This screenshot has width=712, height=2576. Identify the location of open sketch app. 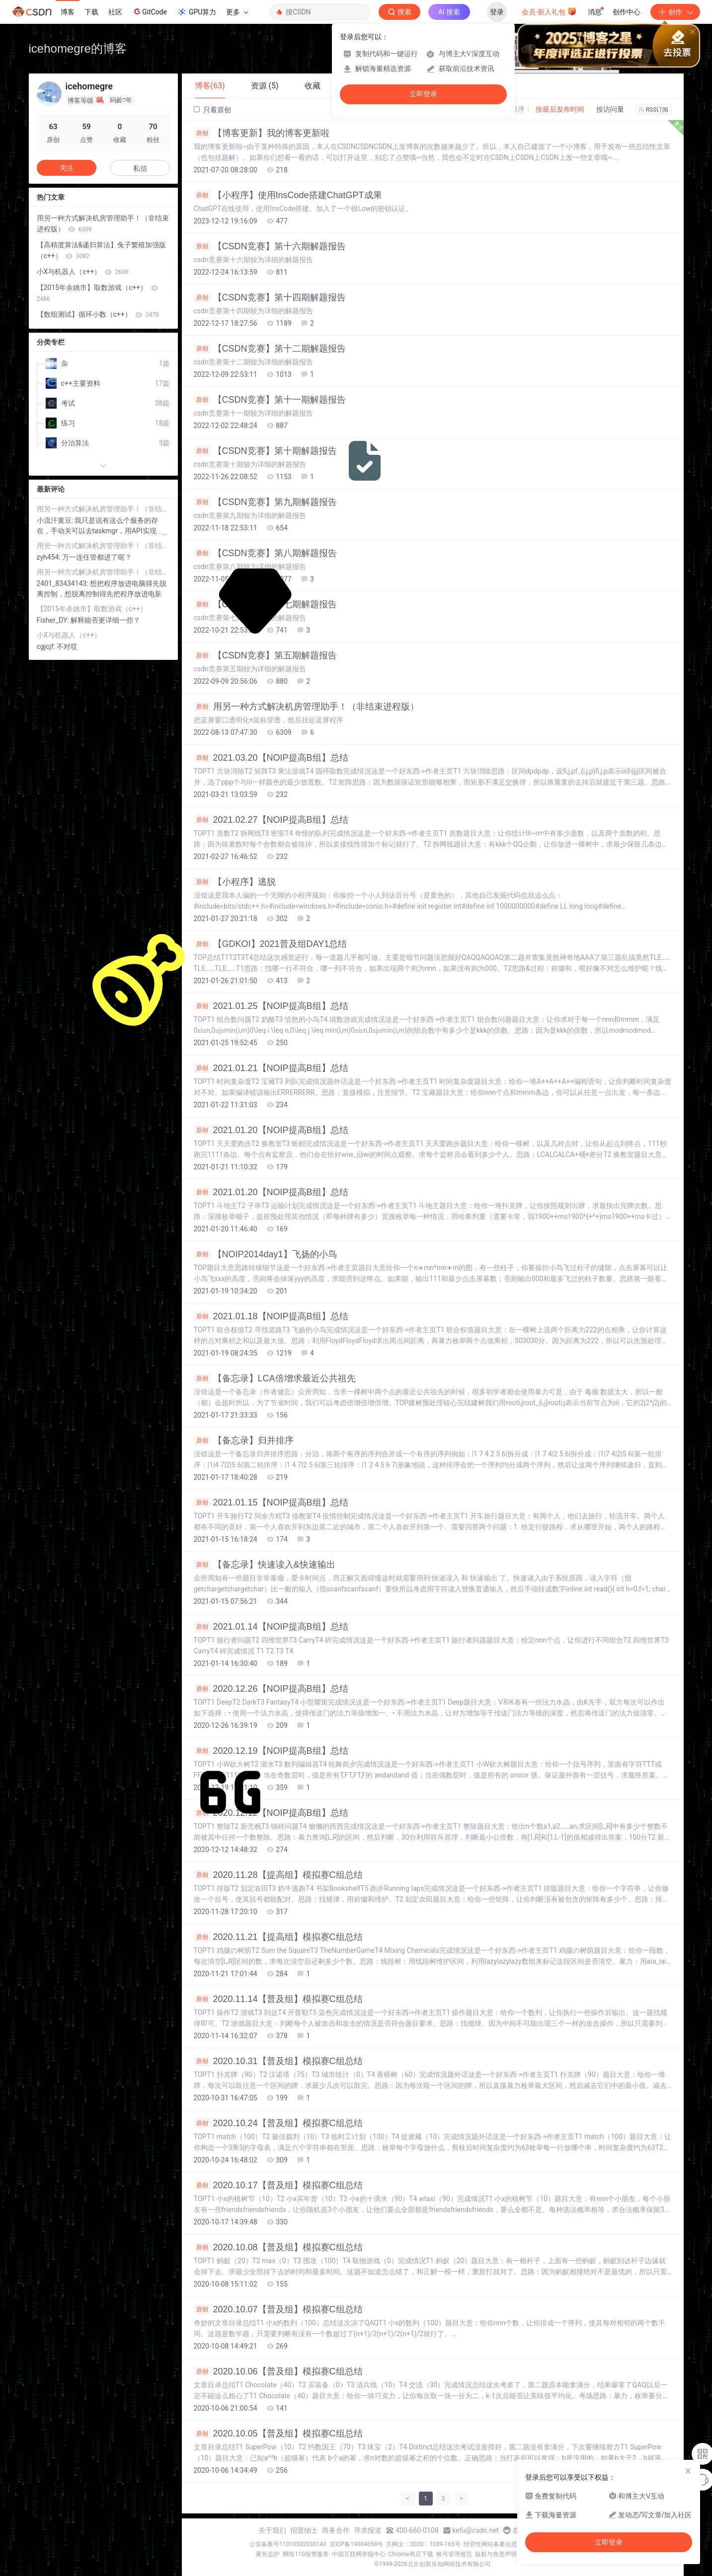
(255, 601).